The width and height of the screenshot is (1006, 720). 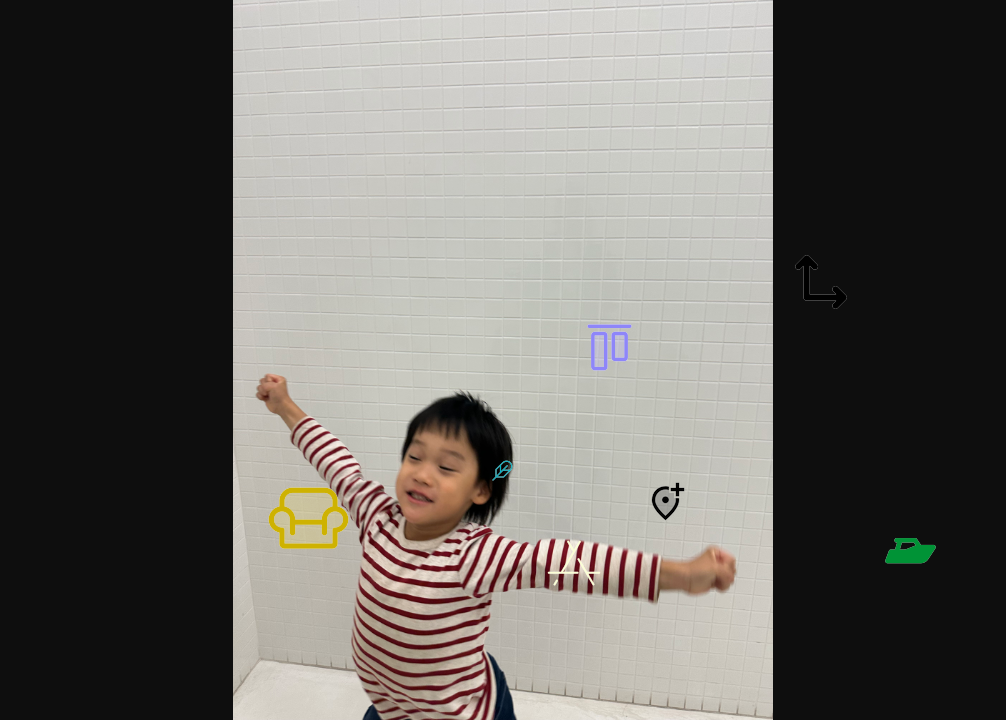 I want to click on open the app store, so click(x=574, y=565).